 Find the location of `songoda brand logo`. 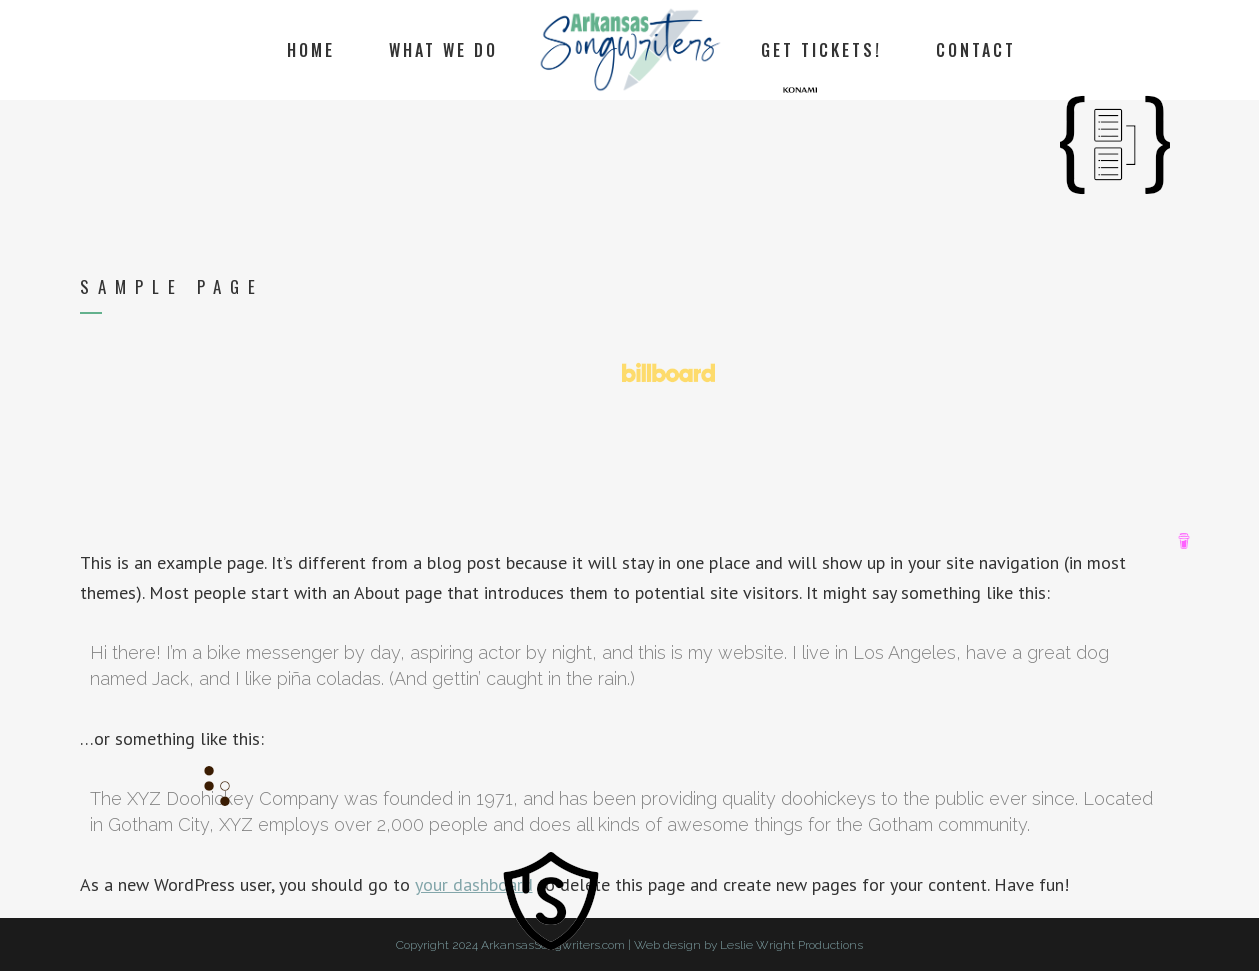

songoda brand logo is located at coordinates (551, 901).